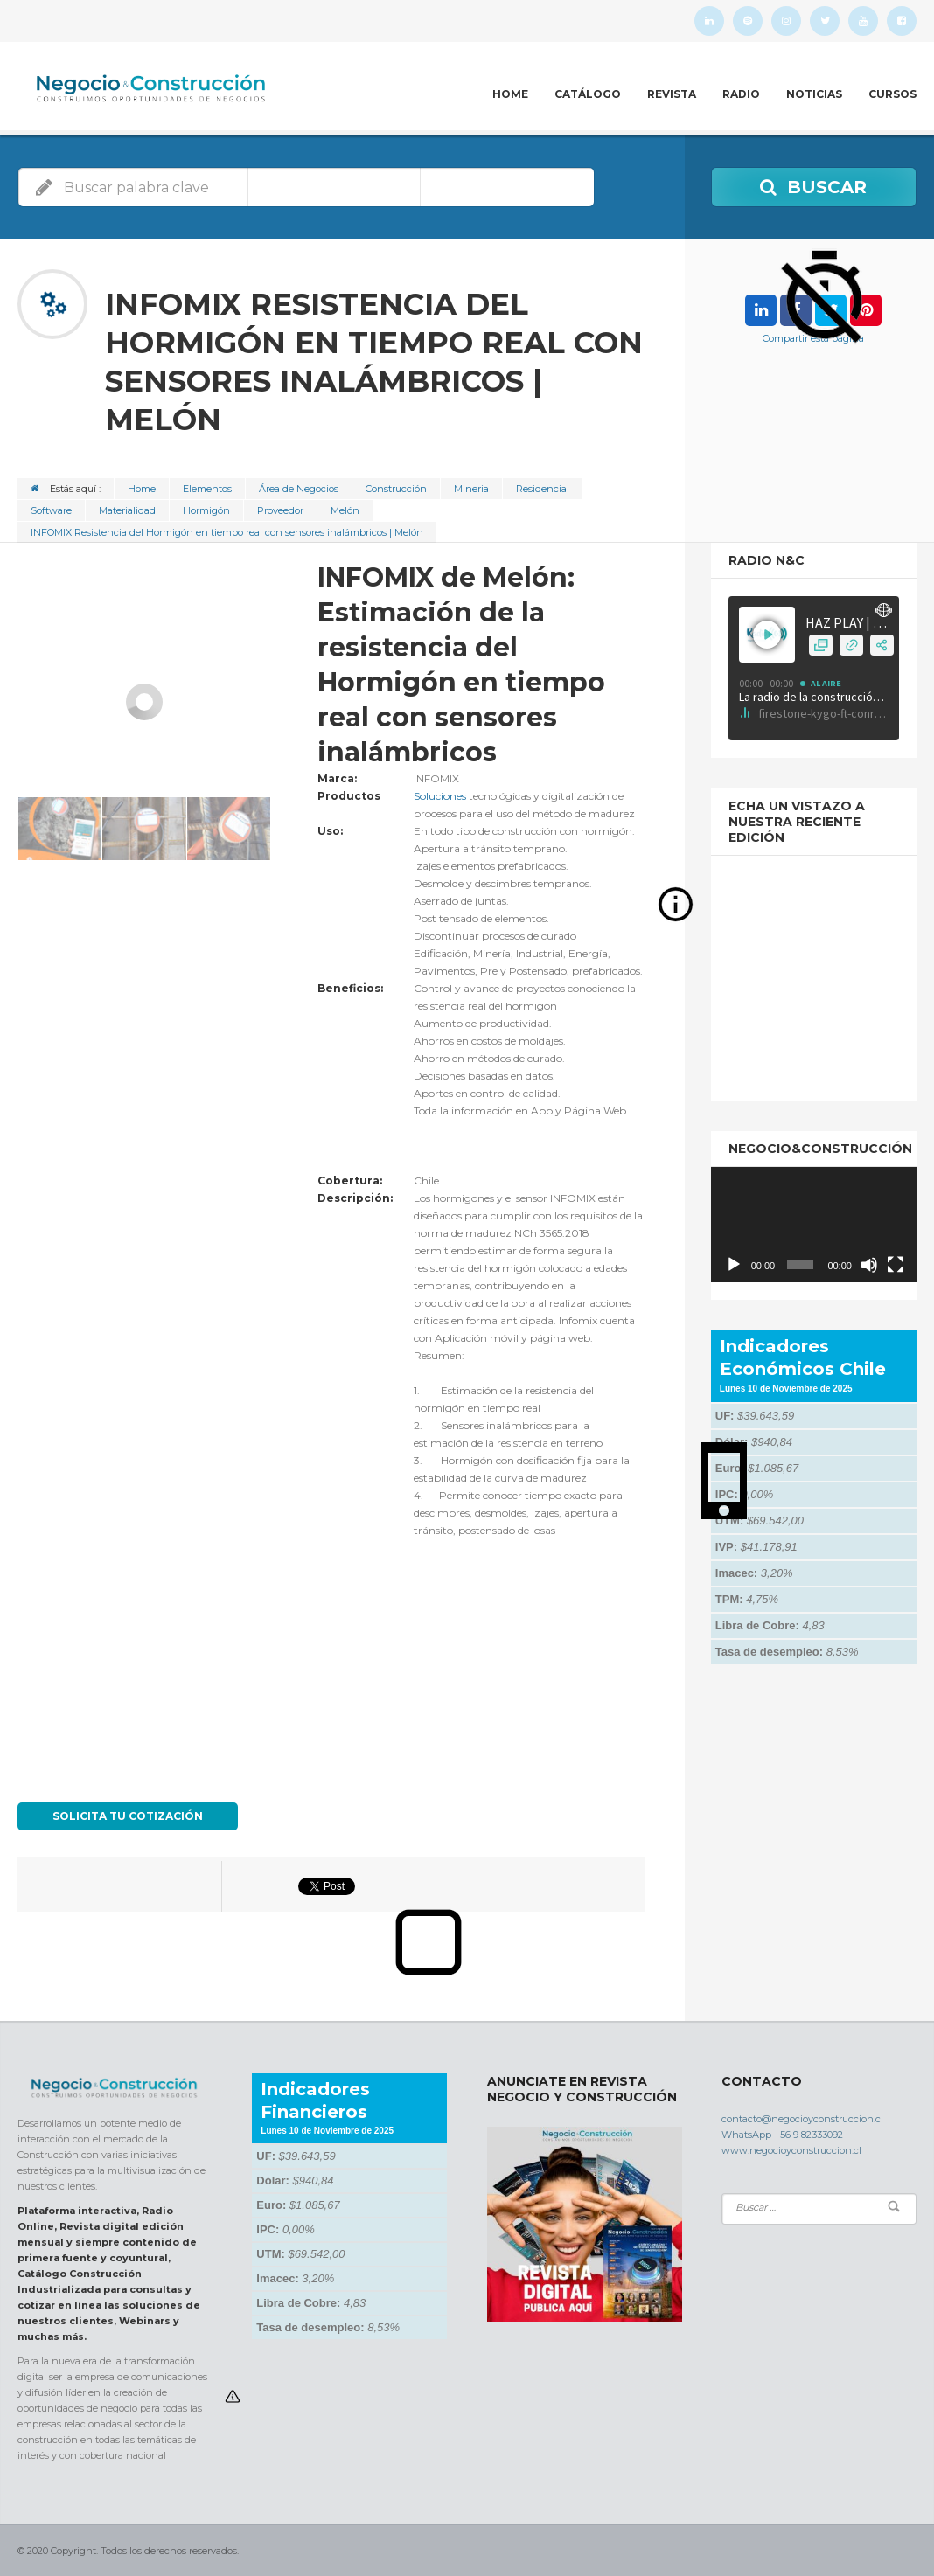 Image resolution: width=934 pixels, height=2576 pixels. Describe the element at coordinates (726, 1481) in the screenshot. I see `indicates mobile device or smartphone` at that location.